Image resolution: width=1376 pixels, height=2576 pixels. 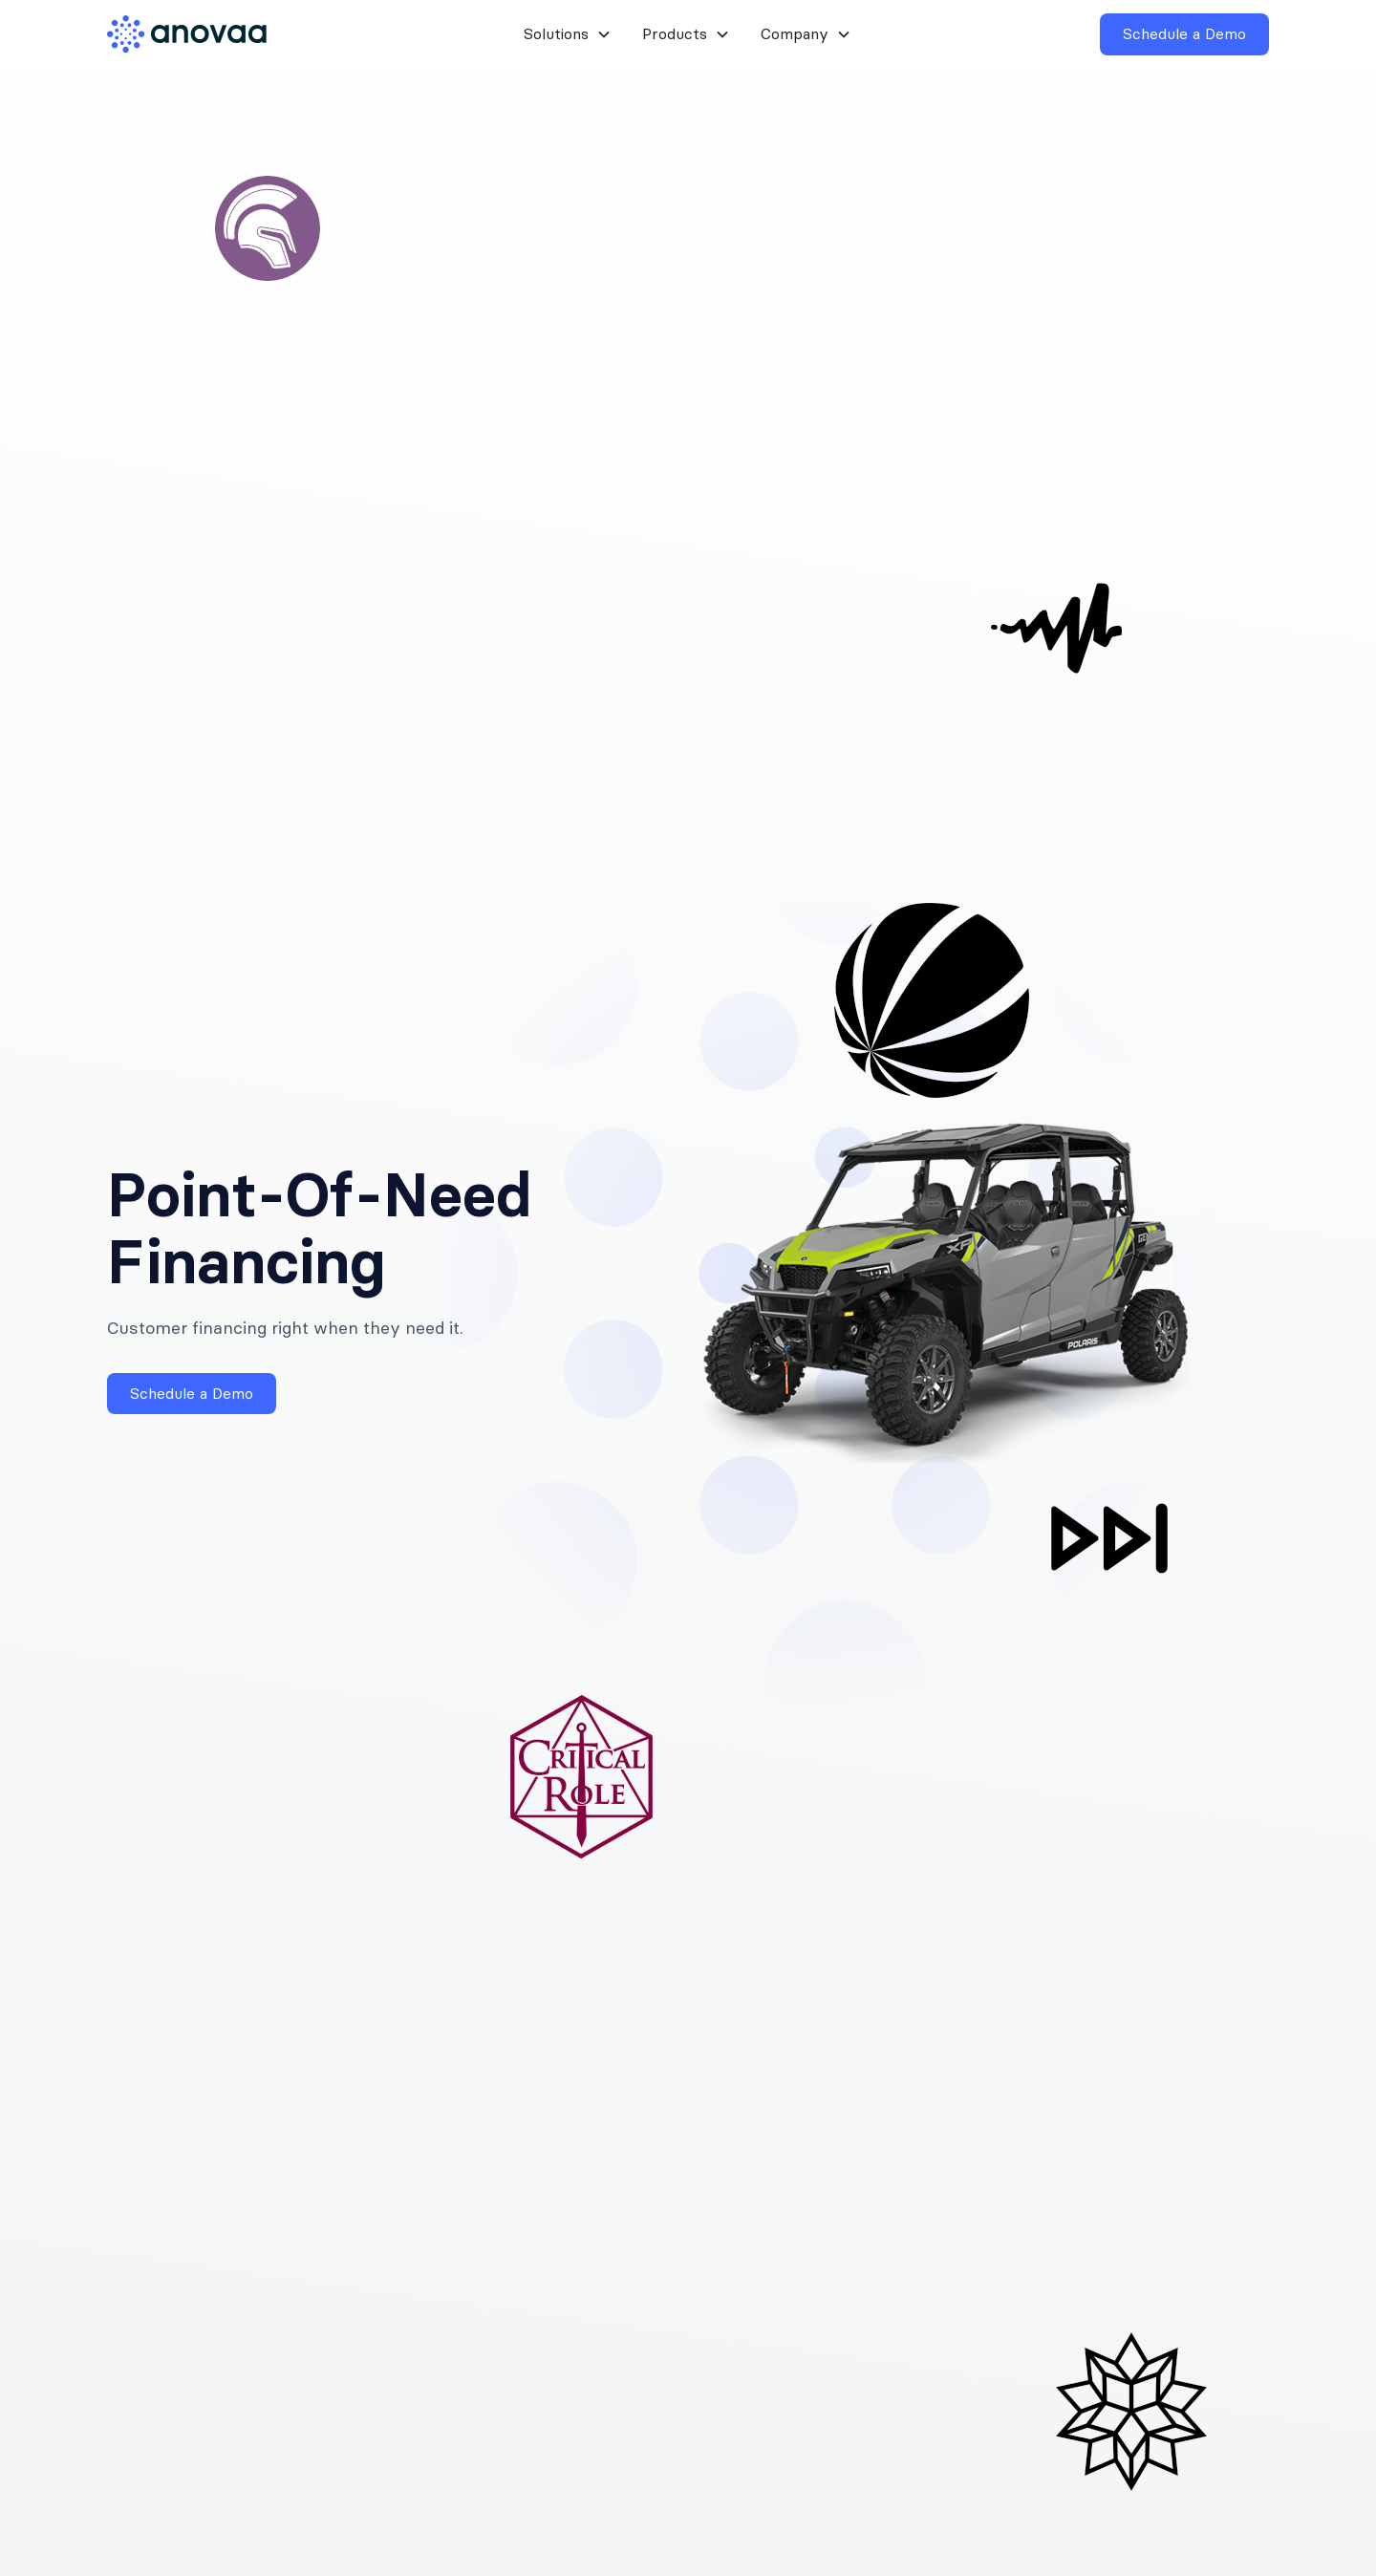 I want to click on critical role official logo, so click(x=581, y=1776).